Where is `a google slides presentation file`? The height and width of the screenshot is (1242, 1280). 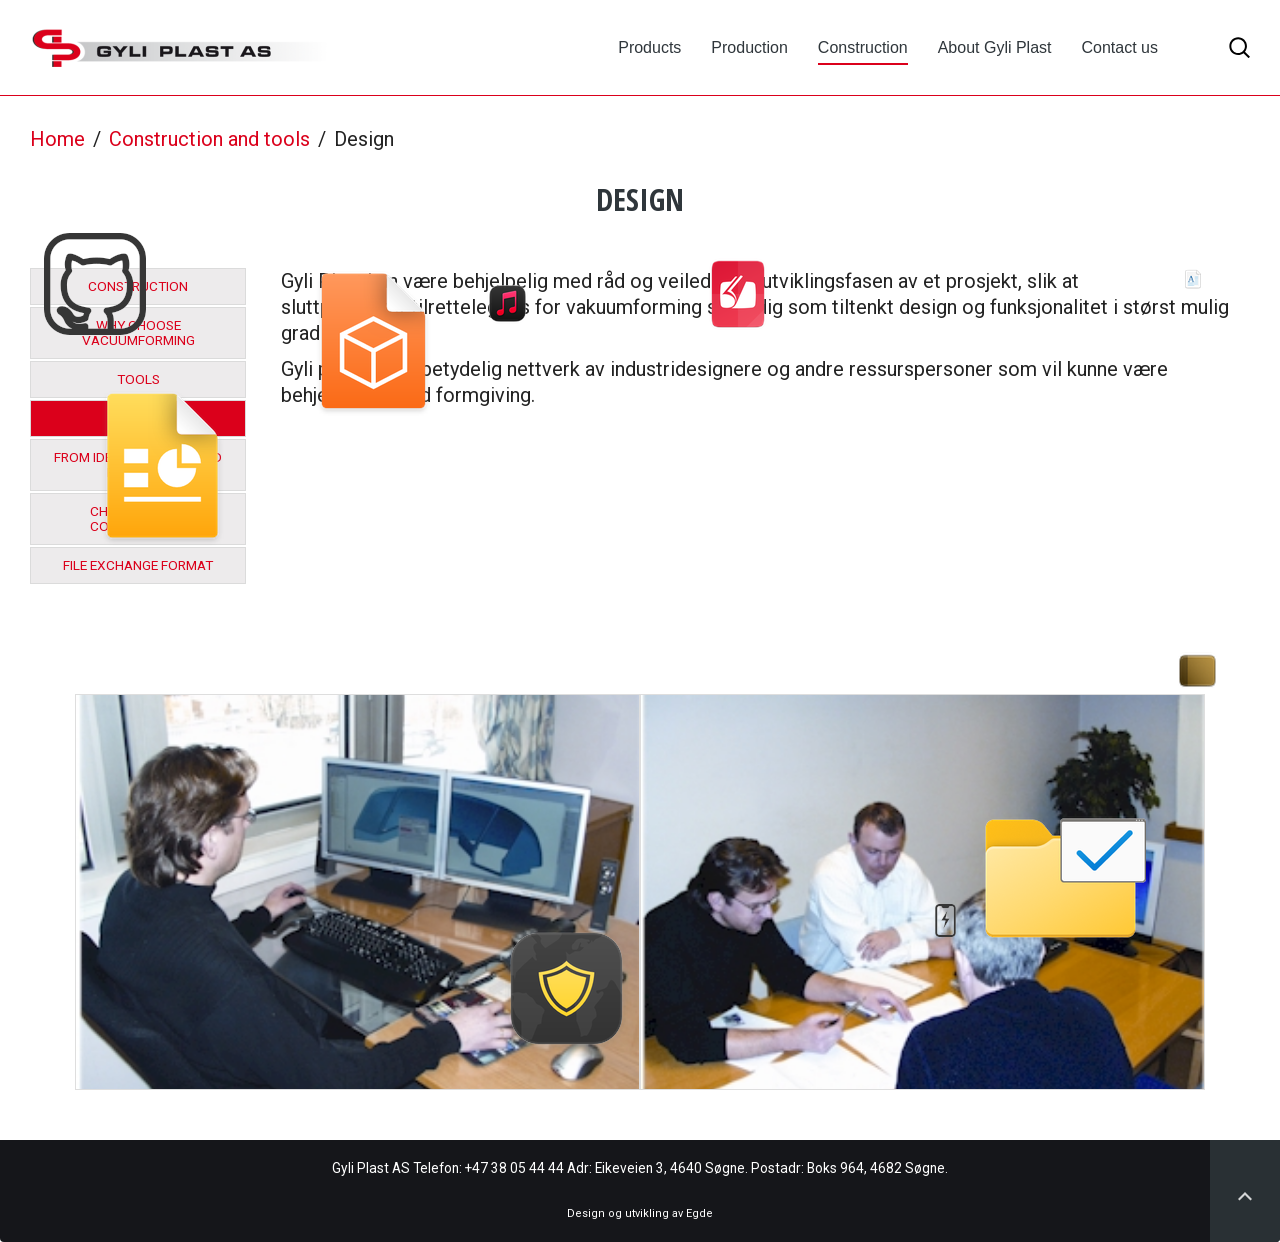
a google slides presentation file is located at coordinates (162, 468).